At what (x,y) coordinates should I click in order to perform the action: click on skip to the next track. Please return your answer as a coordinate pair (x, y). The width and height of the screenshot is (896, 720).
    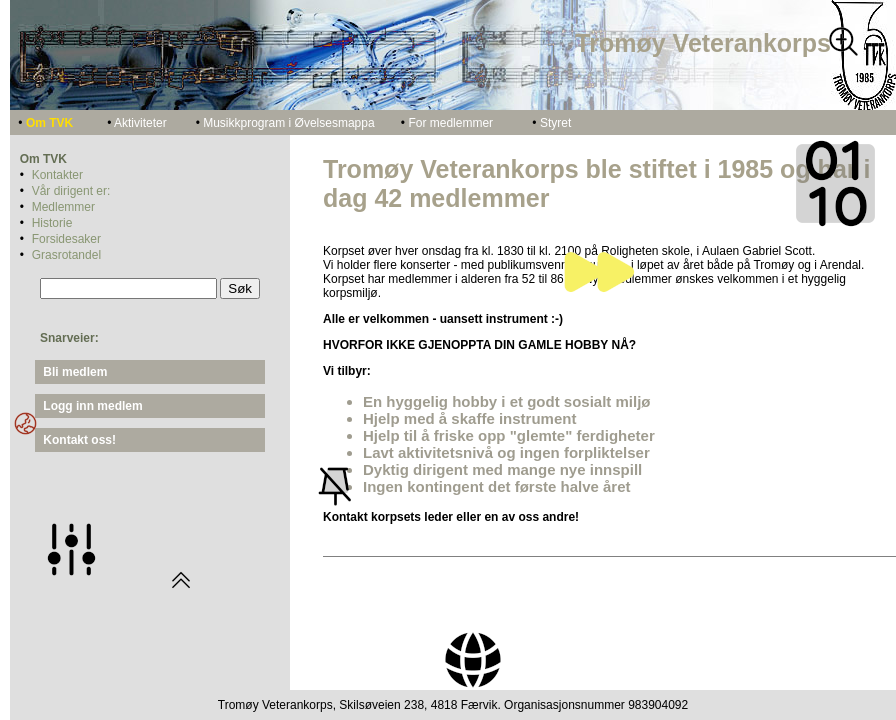
    Looking at the image, I should click on (597, 269).